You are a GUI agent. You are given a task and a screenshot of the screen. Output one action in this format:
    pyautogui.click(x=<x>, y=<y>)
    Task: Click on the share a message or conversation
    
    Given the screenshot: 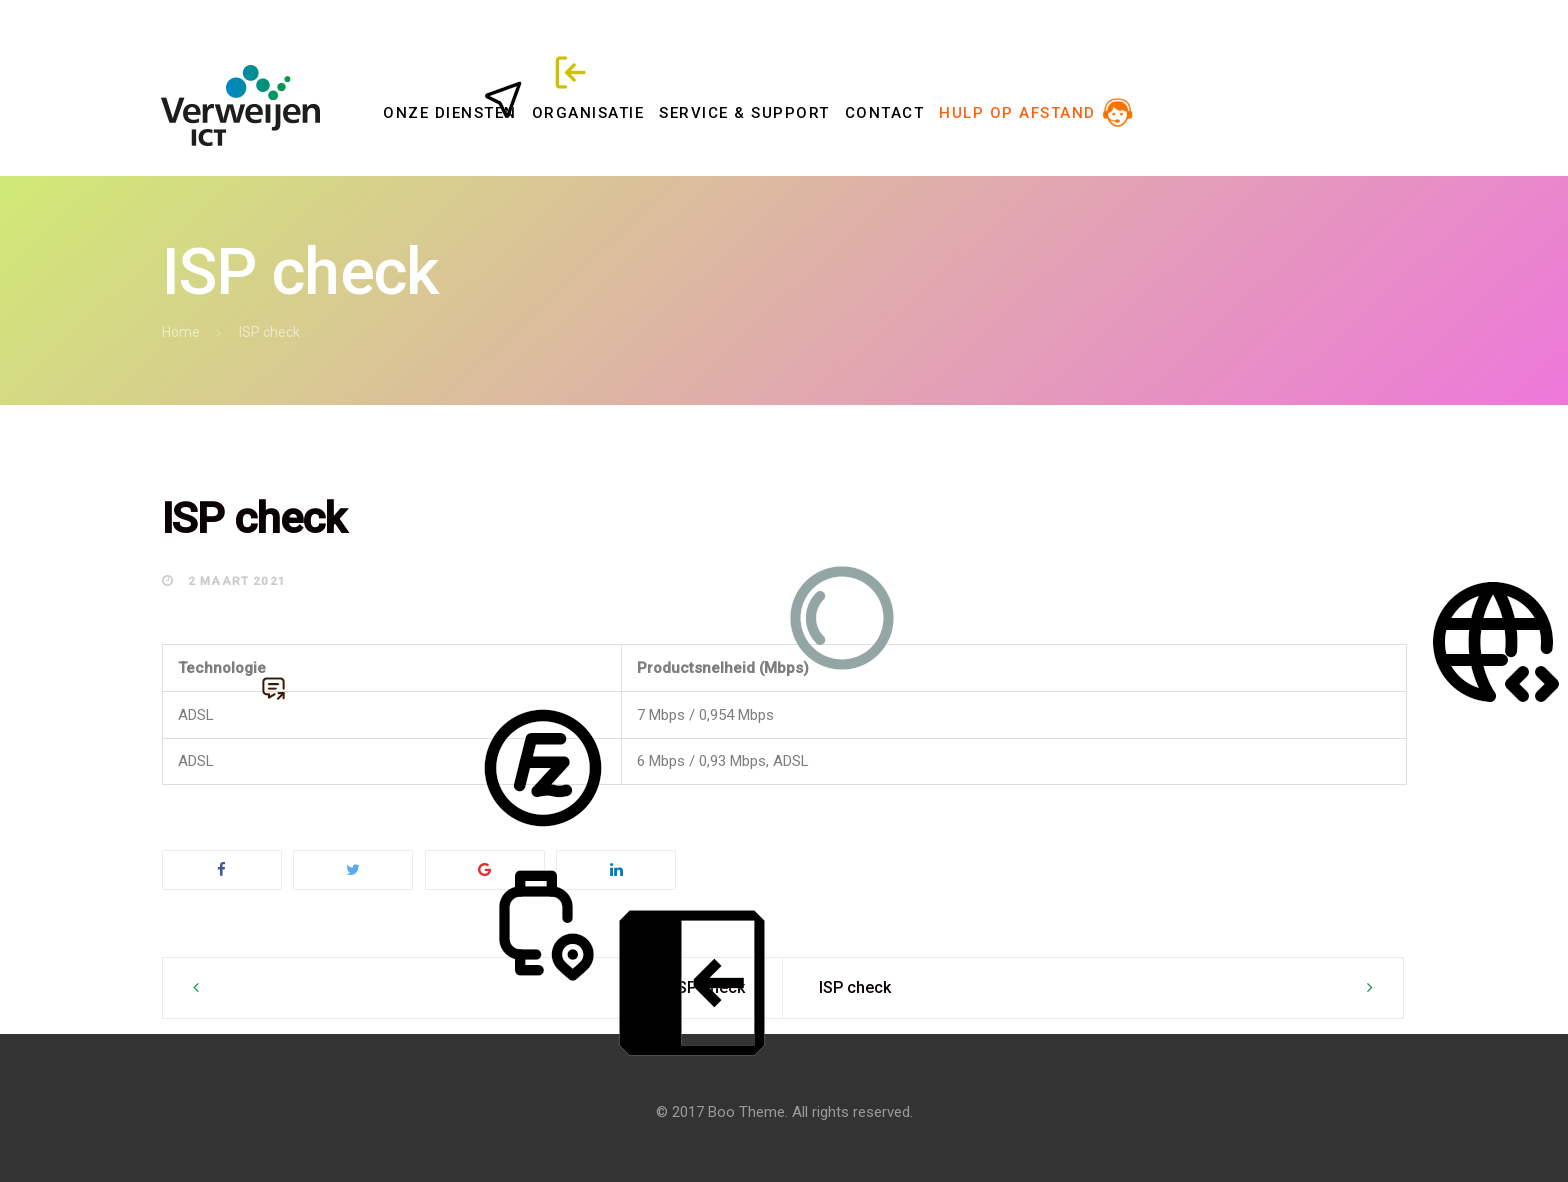 What is the action you would take?
    pyautogui.click(x=273, y=687)
    